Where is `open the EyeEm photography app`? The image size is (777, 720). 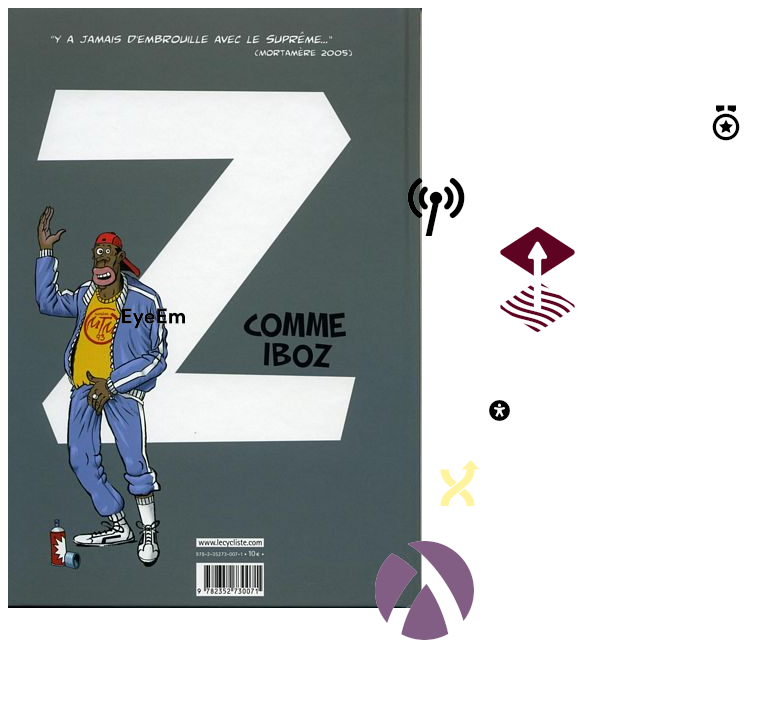
open the EyeEm photography app is located at coordinates (153, 318).